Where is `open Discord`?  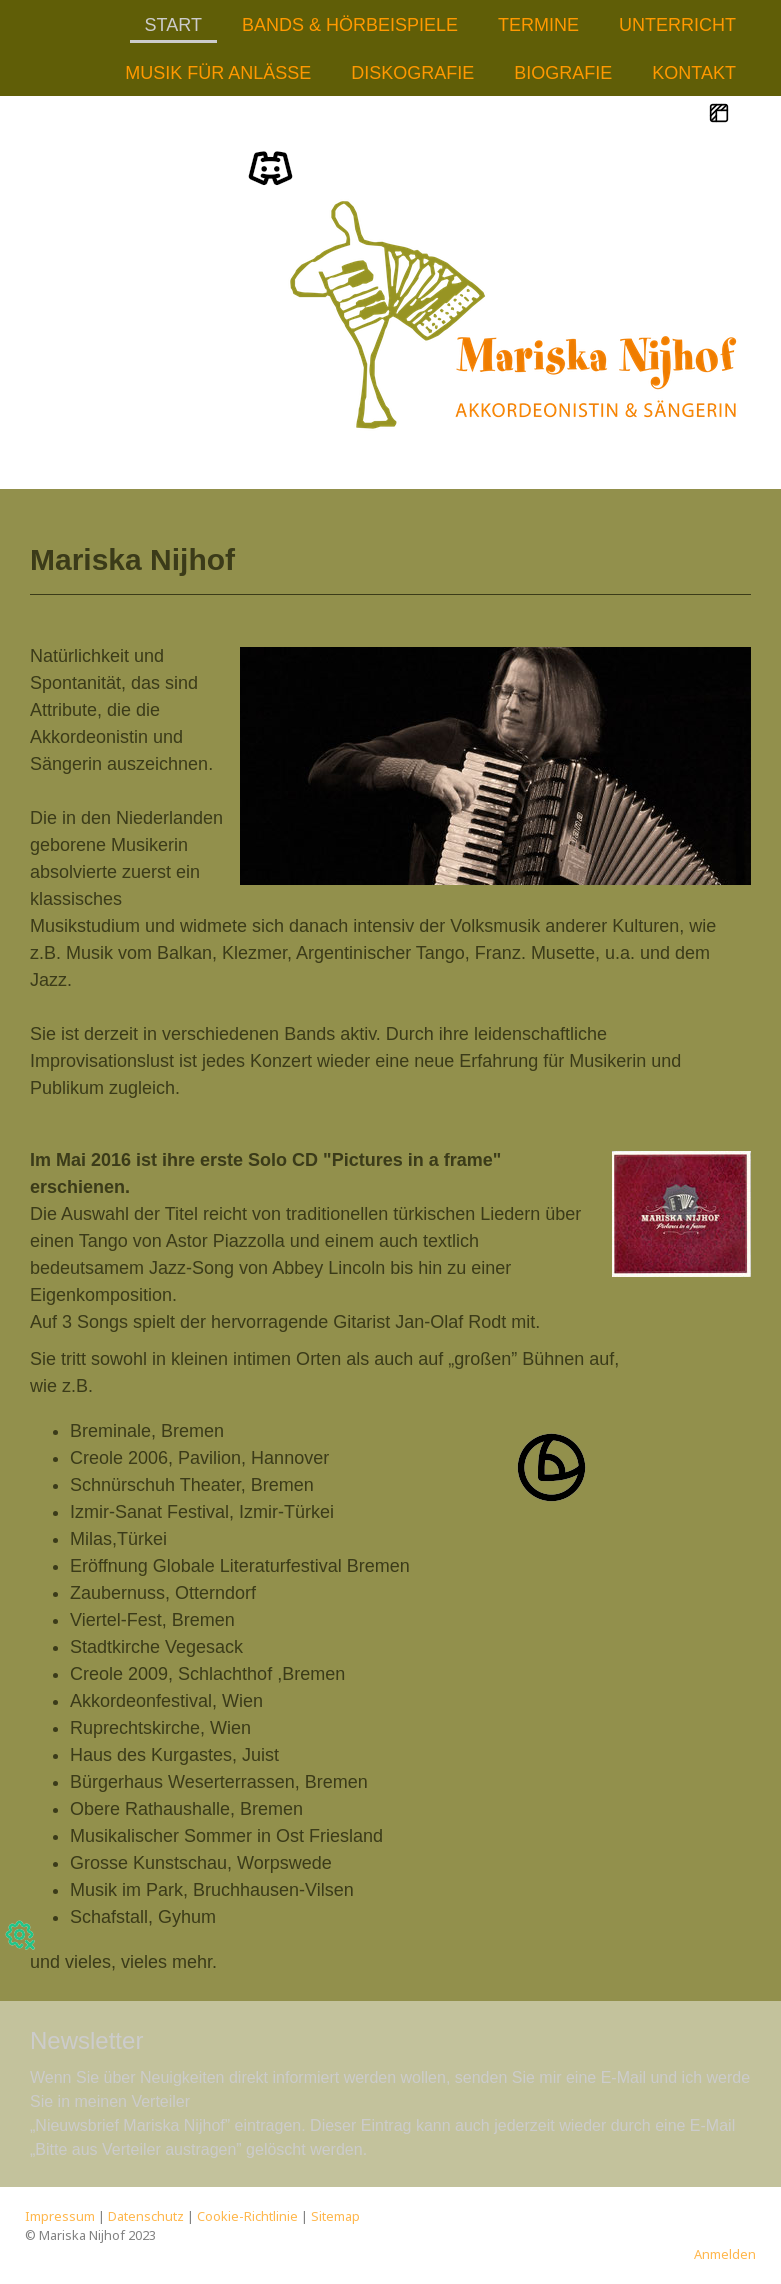
open Discord is located at coordinates (270, 167).